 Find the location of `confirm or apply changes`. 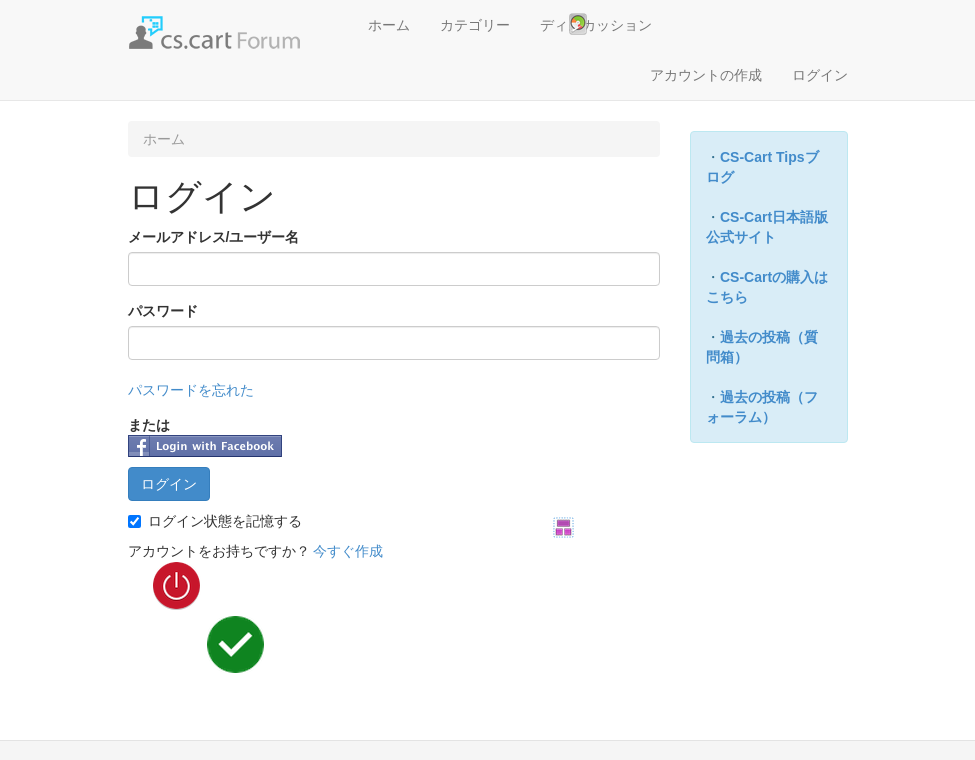

confirm or apply changes is located at coordinates (235, 644).